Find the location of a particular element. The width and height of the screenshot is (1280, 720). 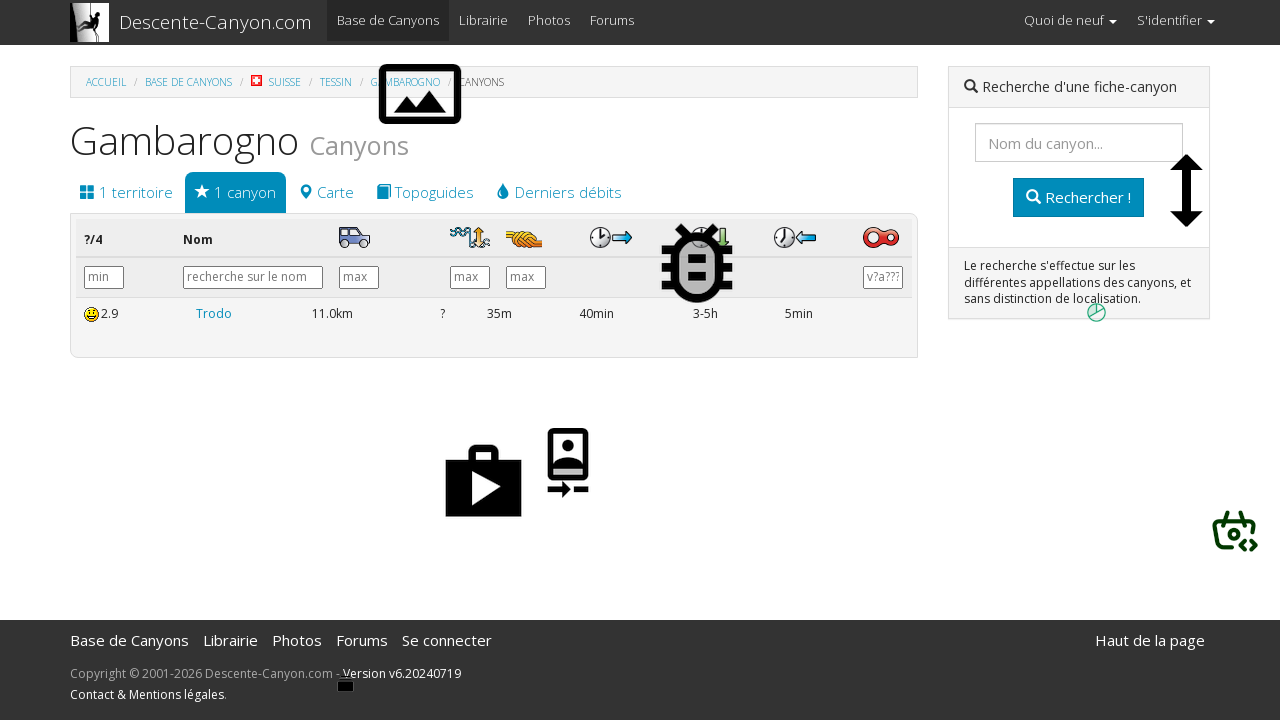

adjust height or vertical size is located at coordinates (1186, 190).